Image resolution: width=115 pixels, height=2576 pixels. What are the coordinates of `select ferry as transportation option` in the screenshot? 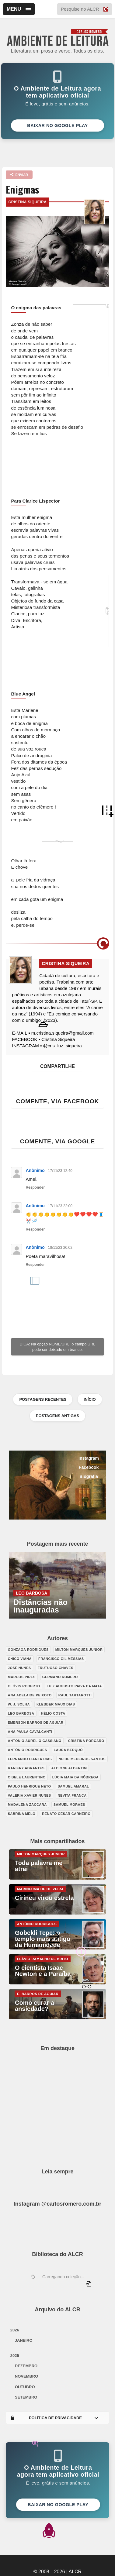 It's located at (43, 1024).